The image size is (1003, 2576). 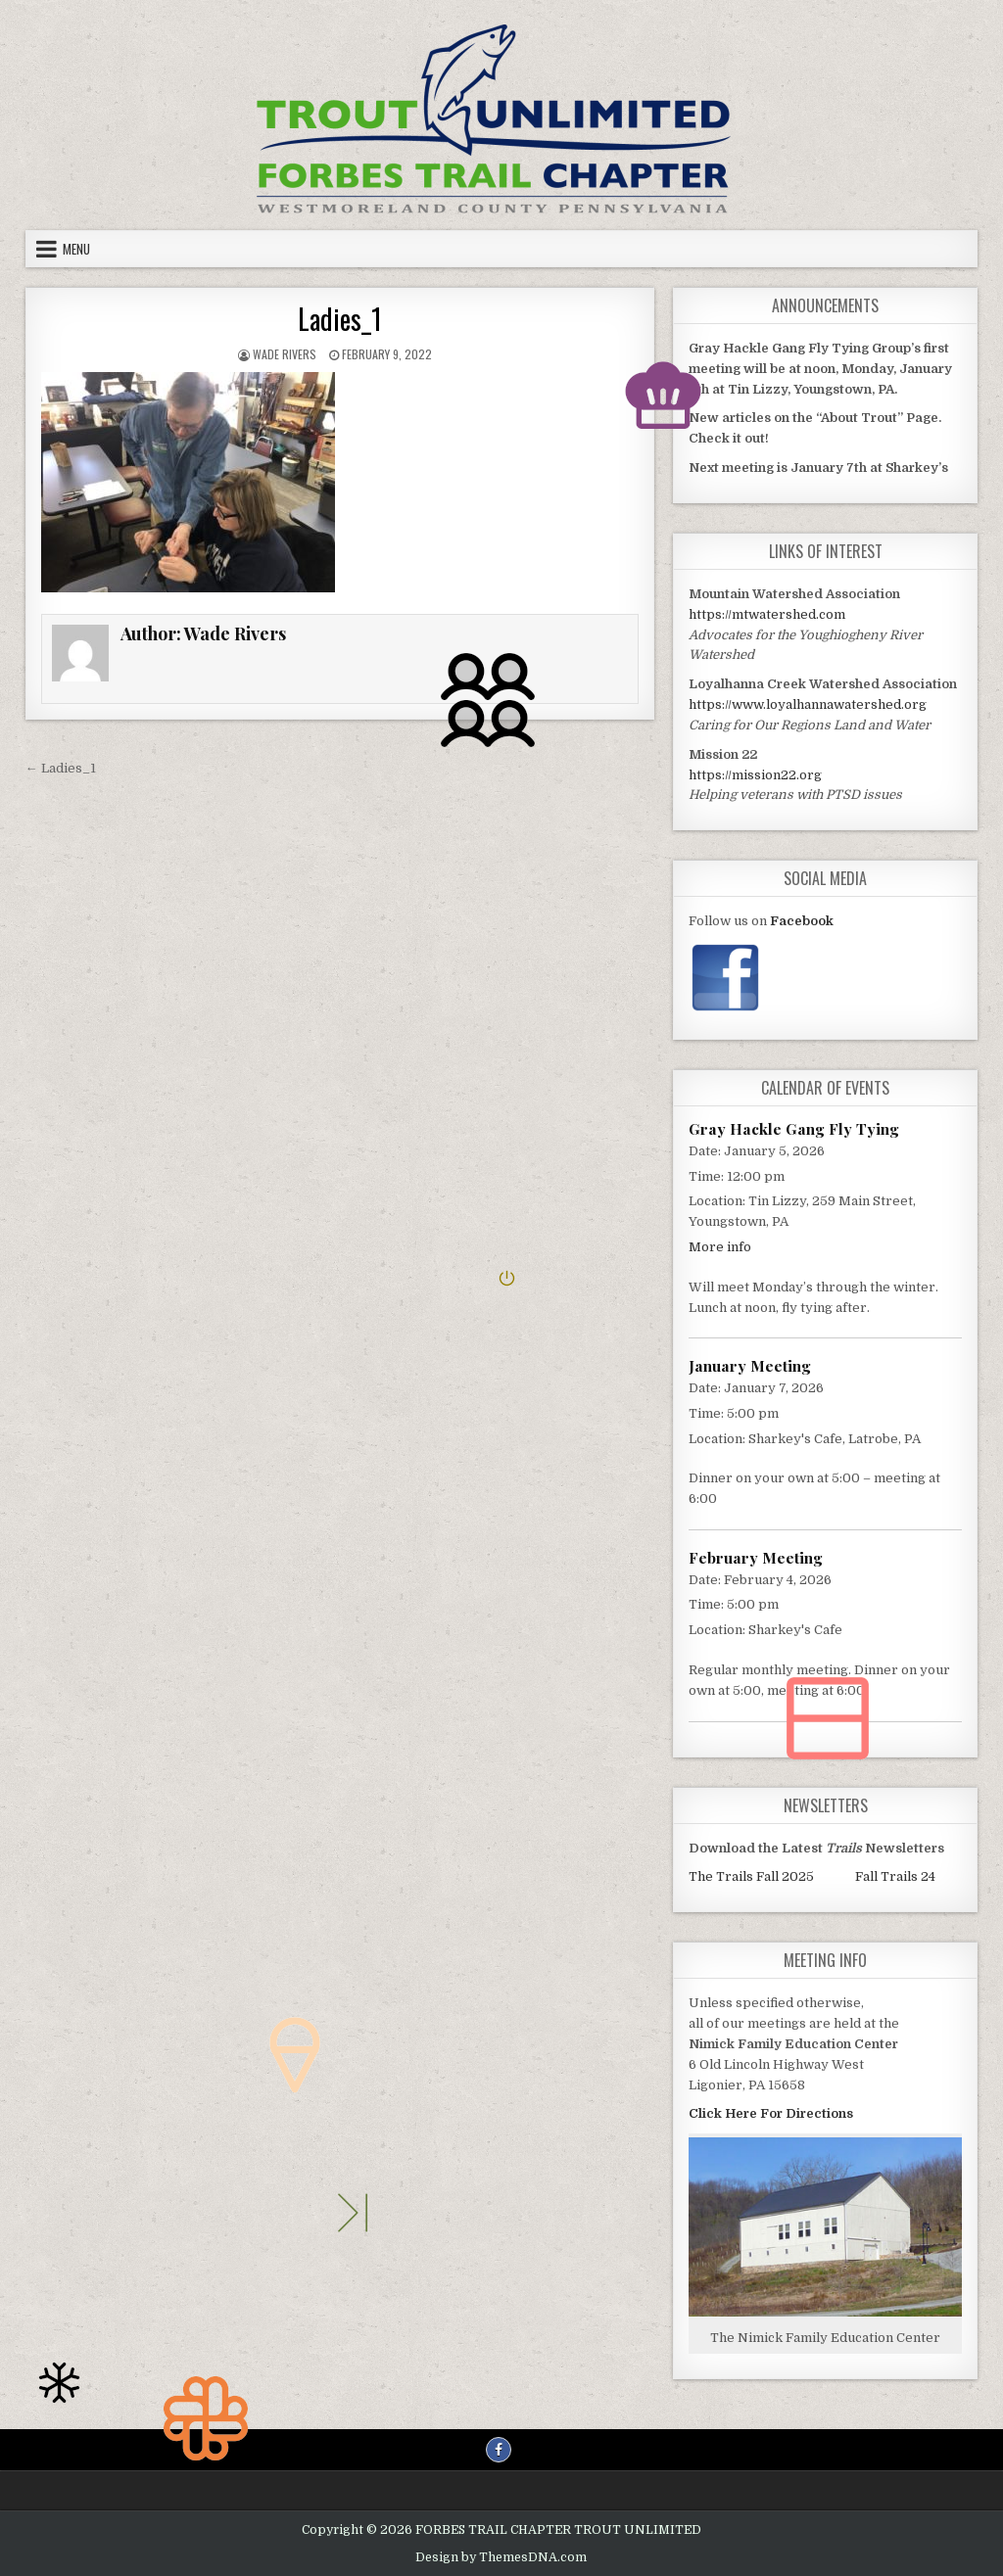 I want to click on open slack messaging app, so click(x=206, y=2418).